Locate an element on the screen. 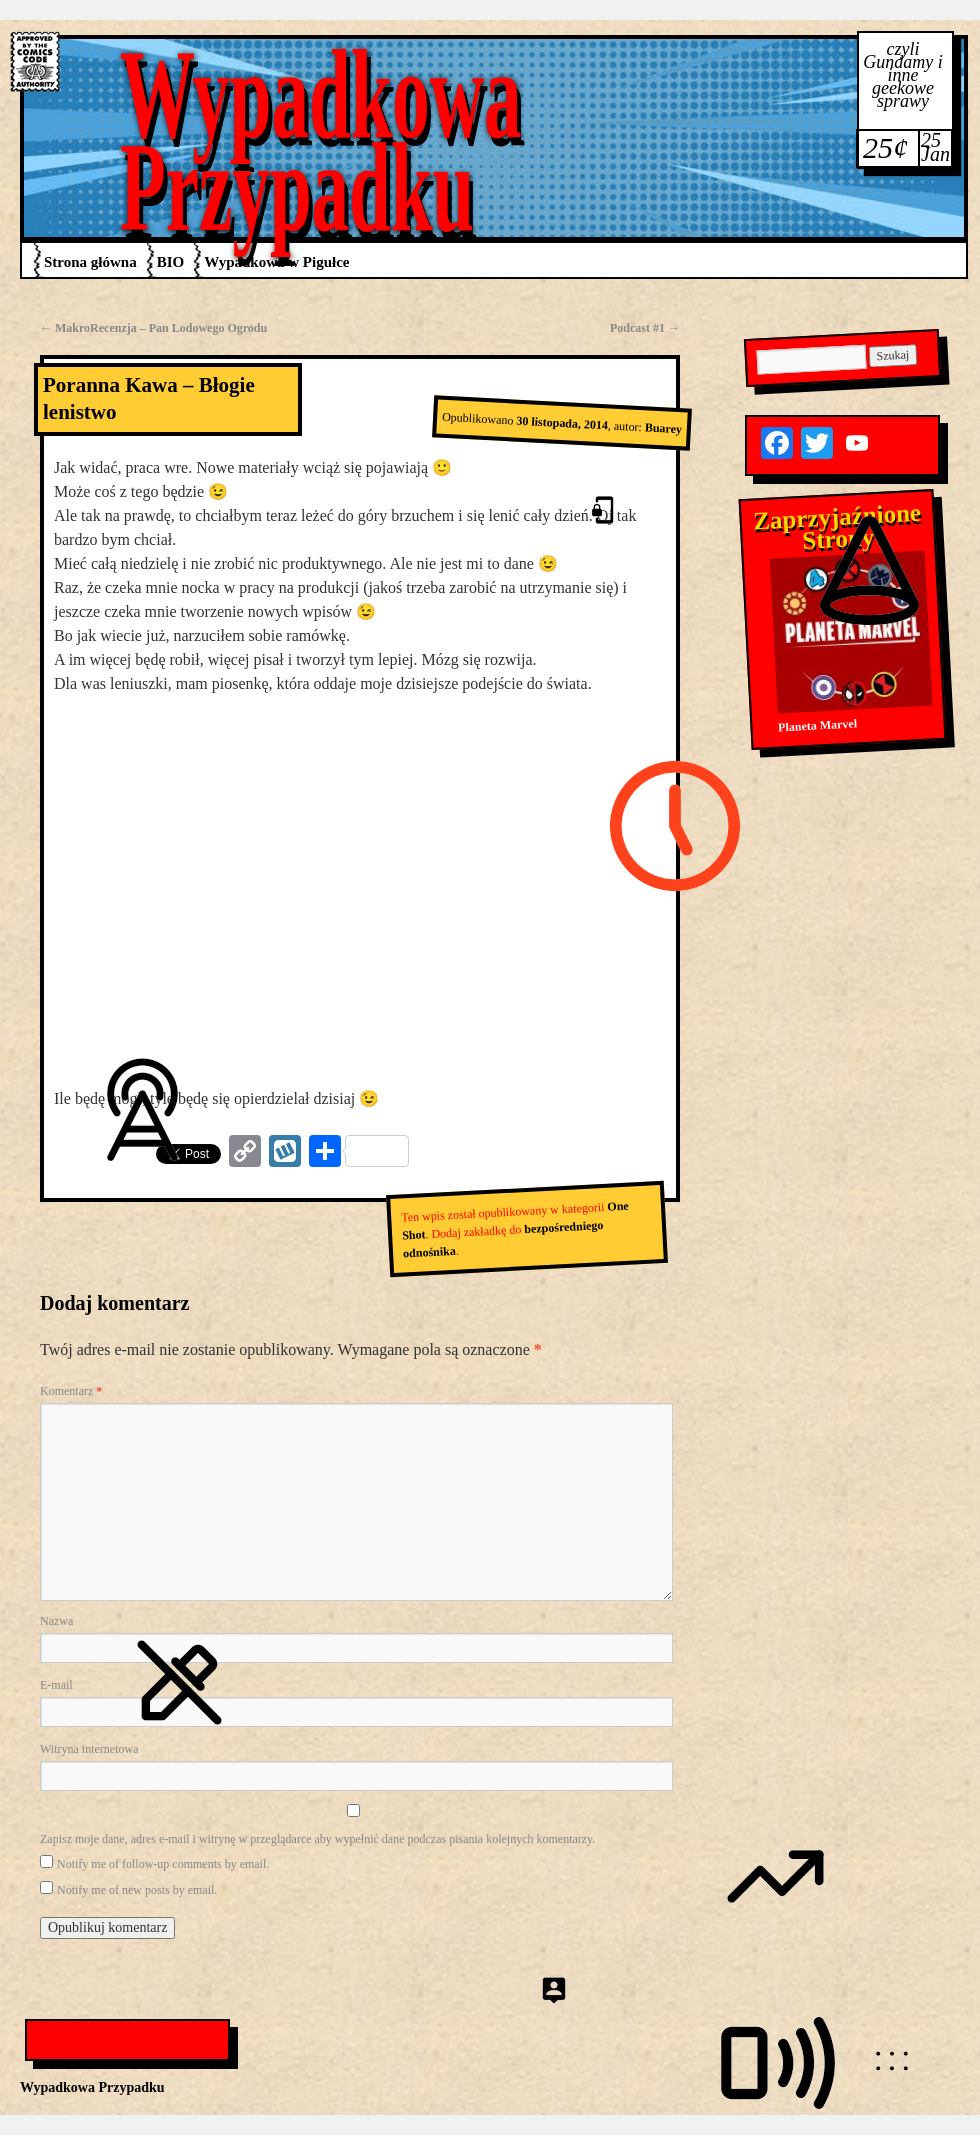  tap to pay with your phone is located at coordinates (778, 2063).